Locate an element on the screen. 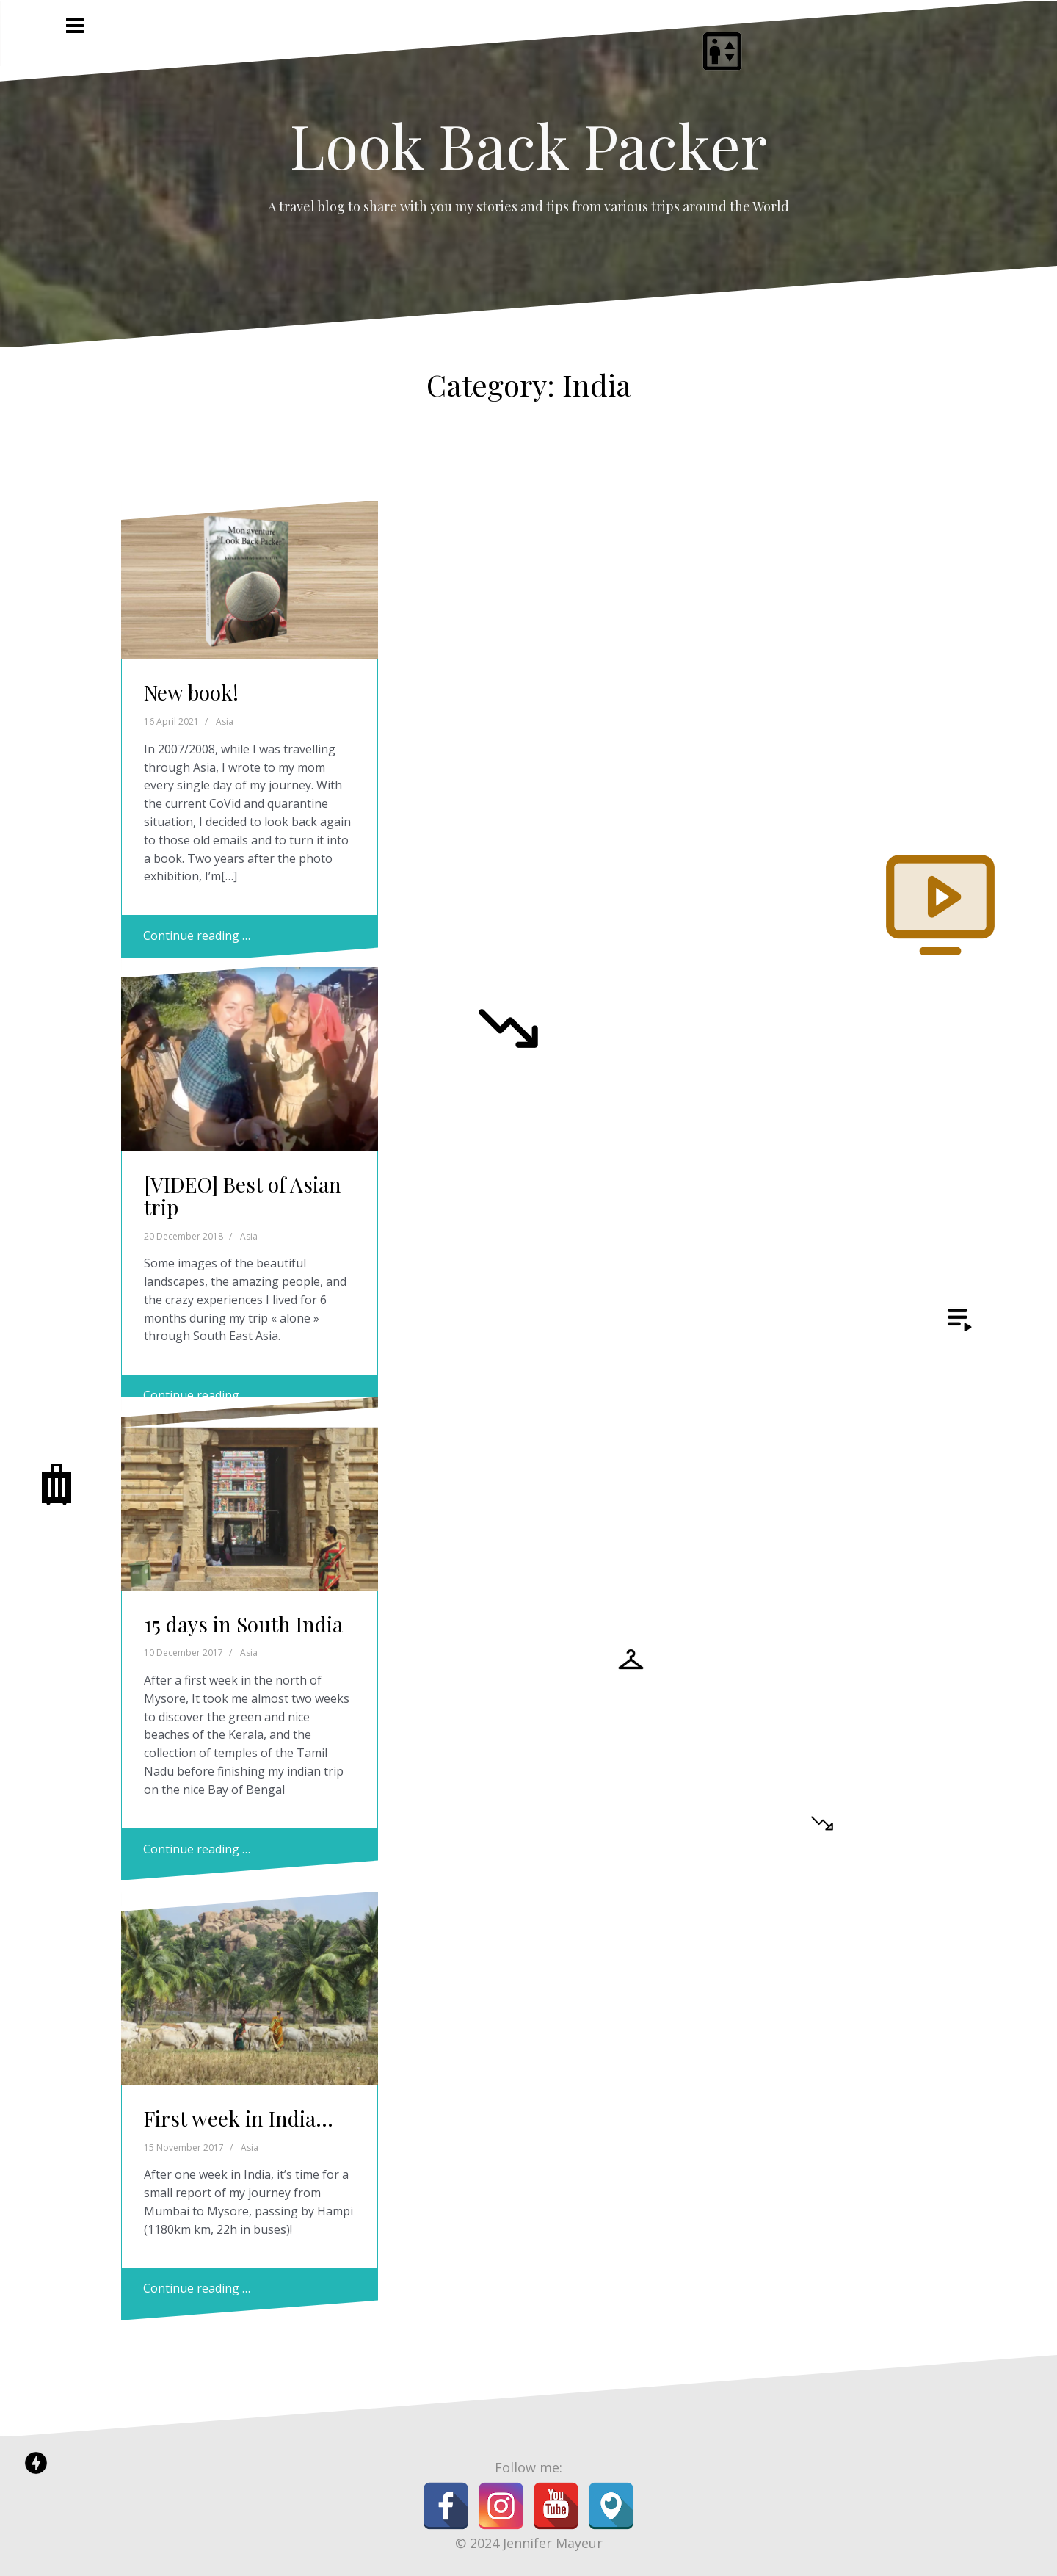 The image size is (1057, 2576). access wardrobe or clothing options is located at coordinates (631, 1659).